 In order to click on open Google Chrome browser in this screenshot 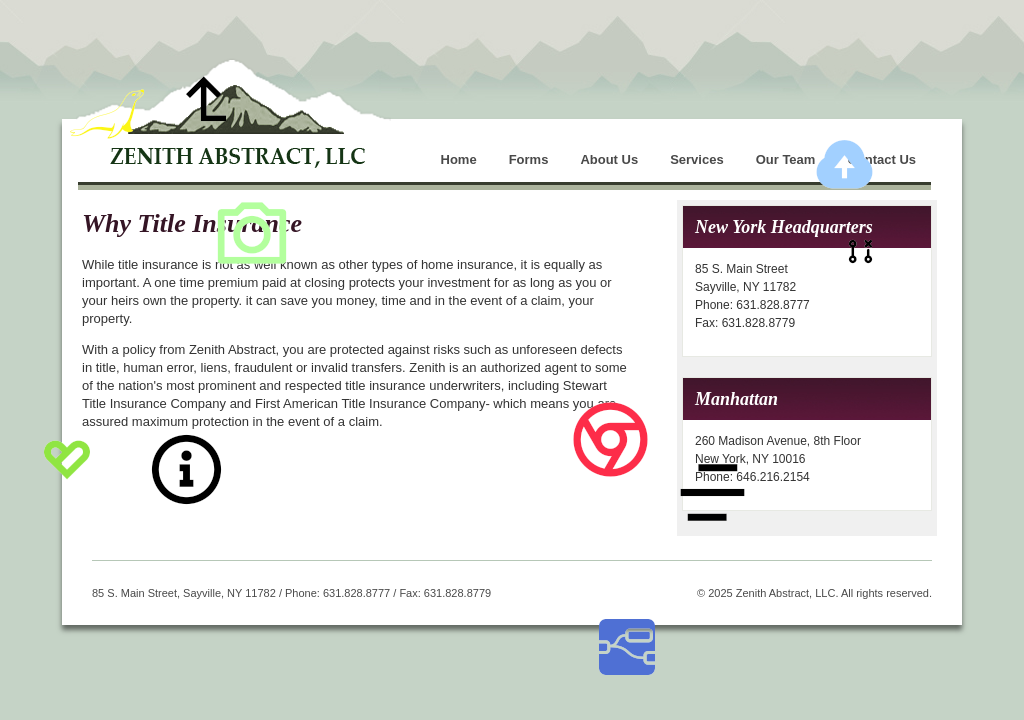, I will do `click(610, 439)`.